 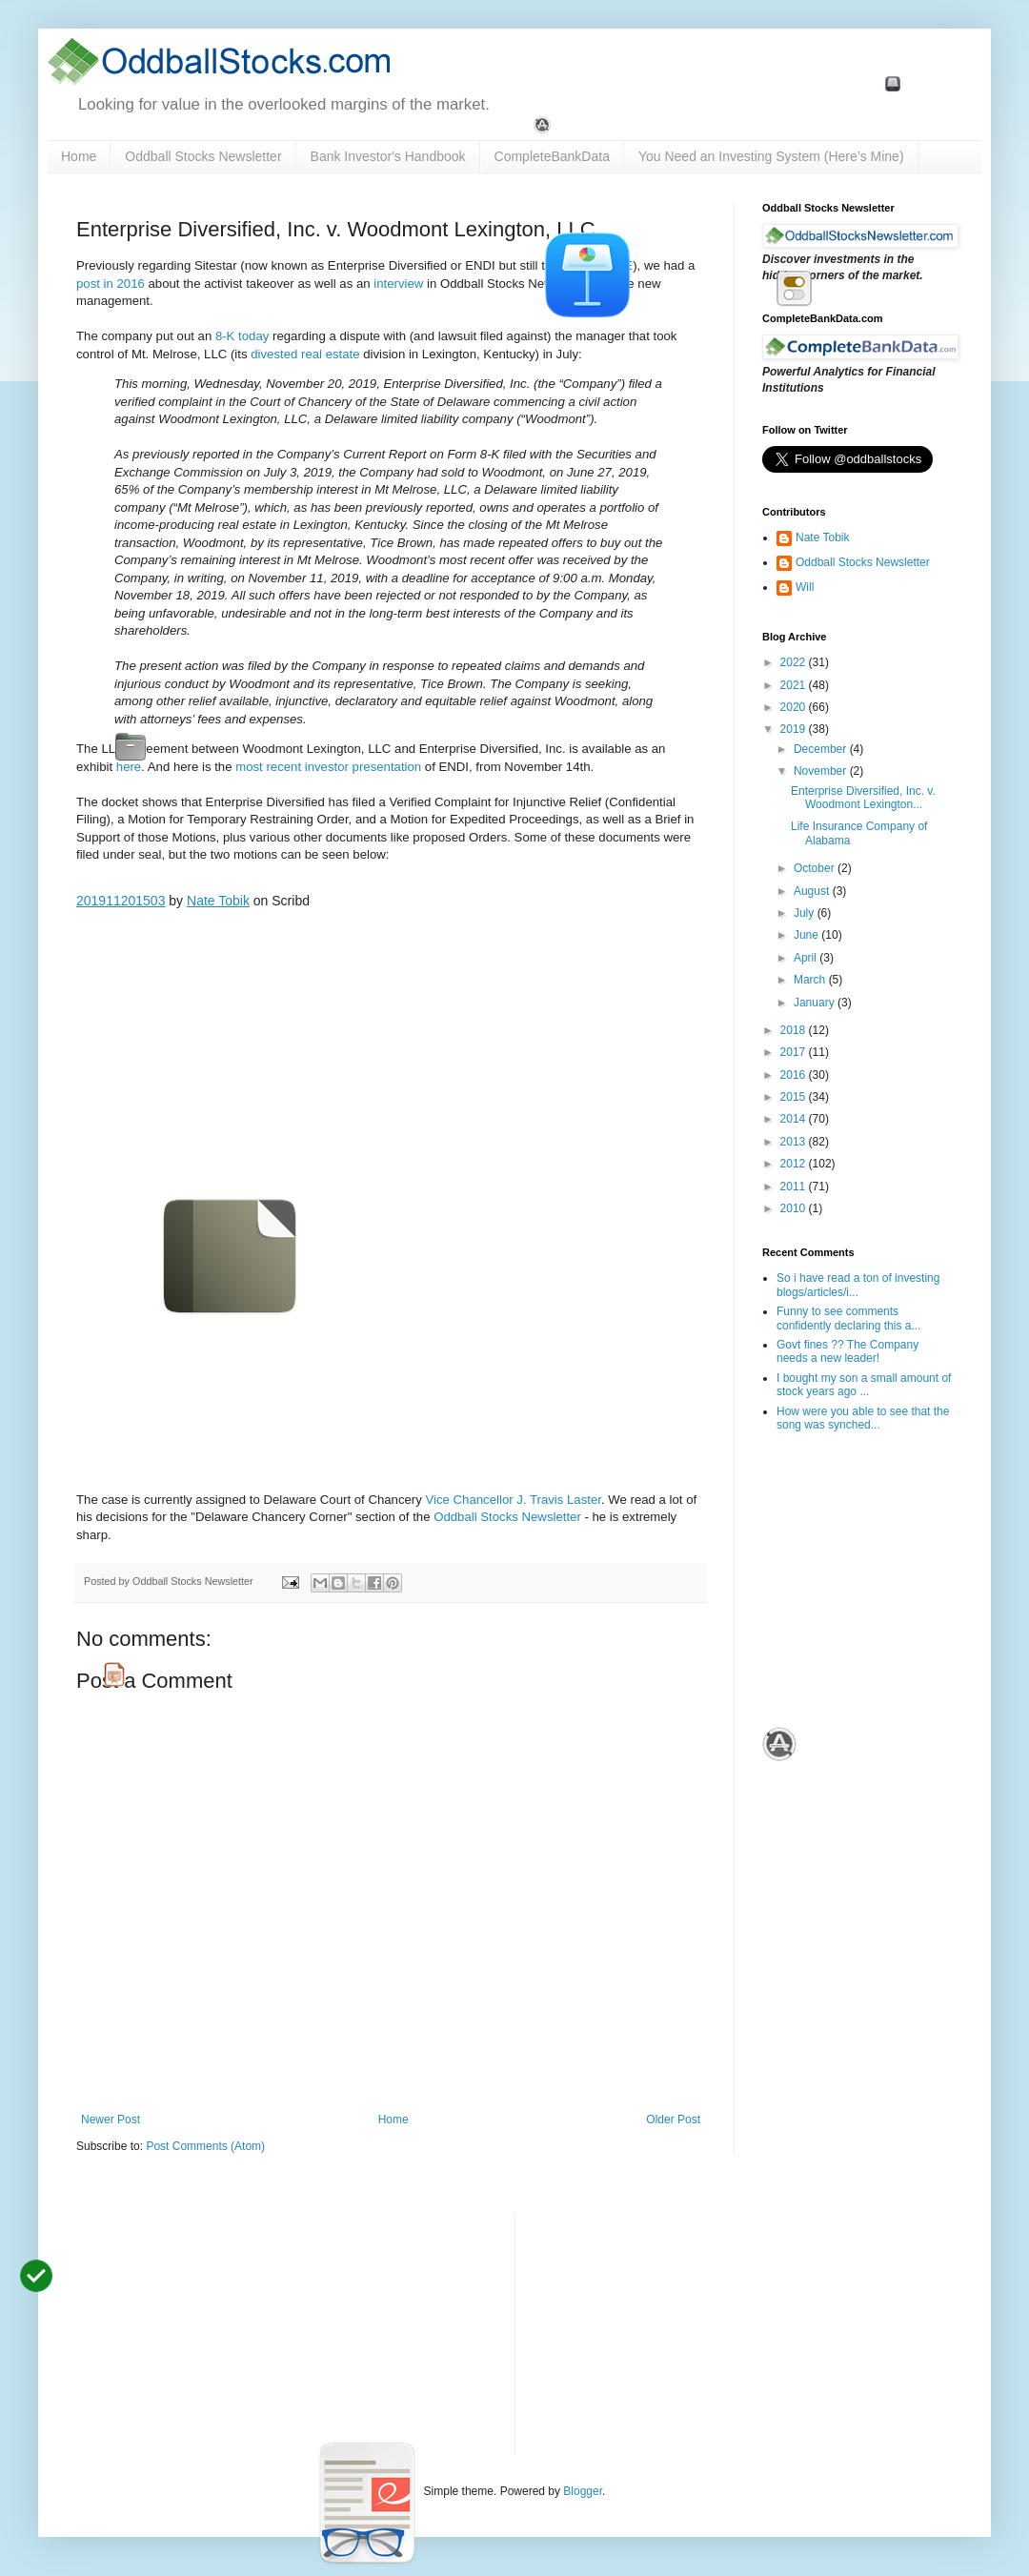 What do you see at coordinates (114, 1674) in the screenshot?
I see `open a presentation template file` at bounding box center [114, 1674].